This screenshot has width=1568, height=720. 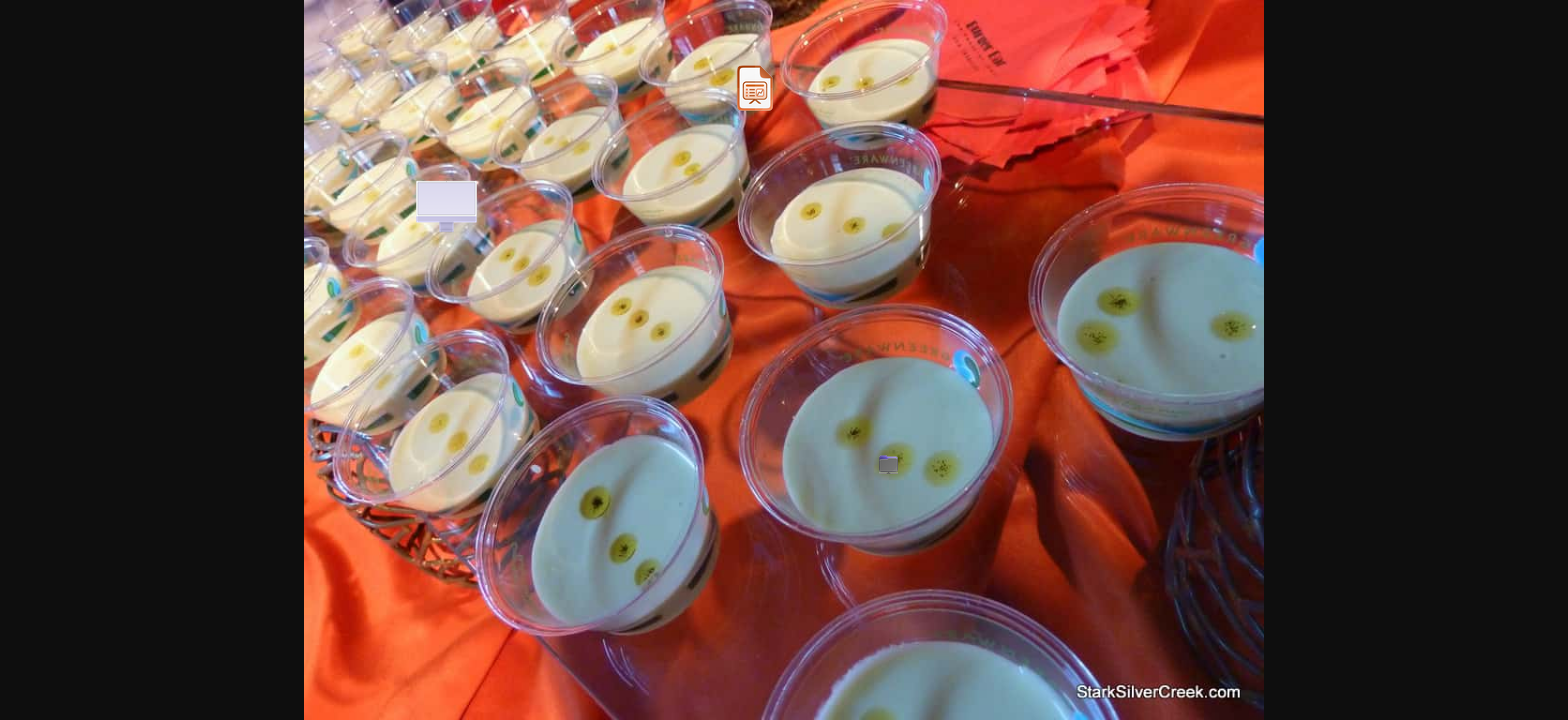 What do you see at coordinates (446, 205) in the screenshot?
I see `indicates this mac in system preferences or network devices` at bounding box center [446, 205].